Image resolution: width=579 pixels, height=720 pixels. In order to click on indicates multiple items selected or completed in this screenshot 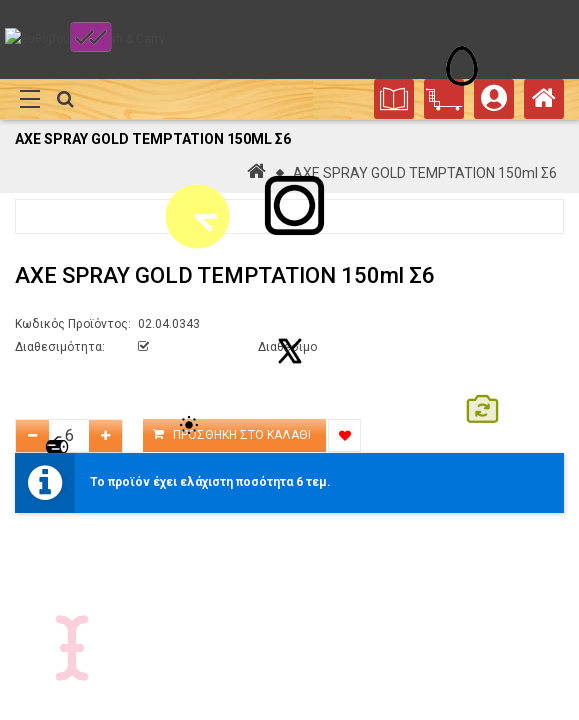, I will do `click(91, 37)`.